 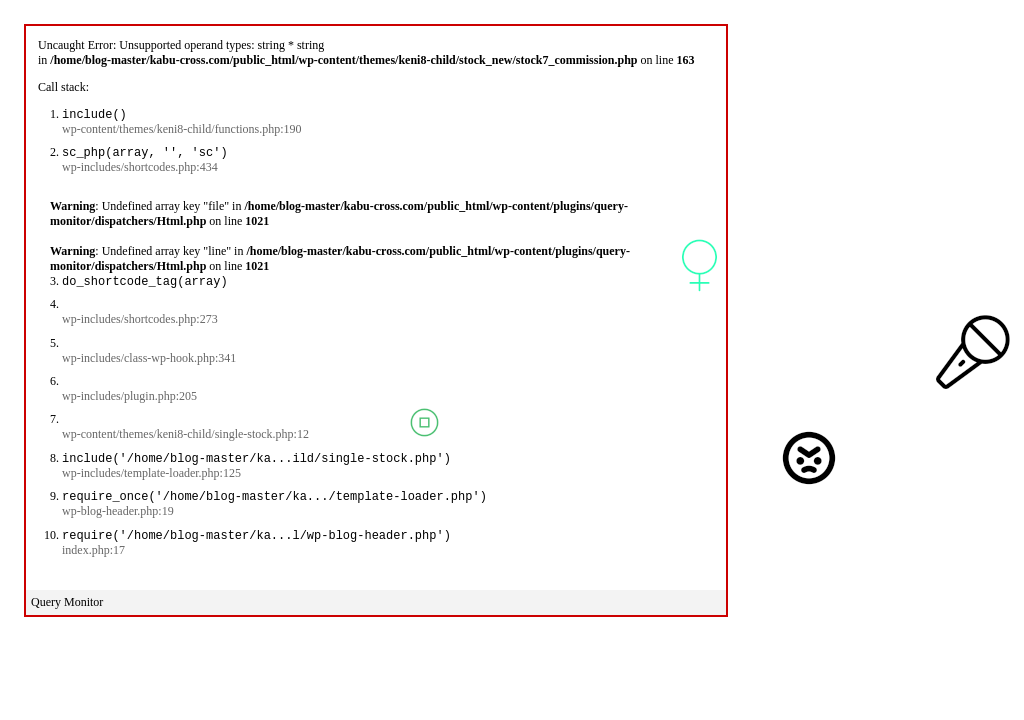 I want to click on select female gender option, so click(x=699, y=264).